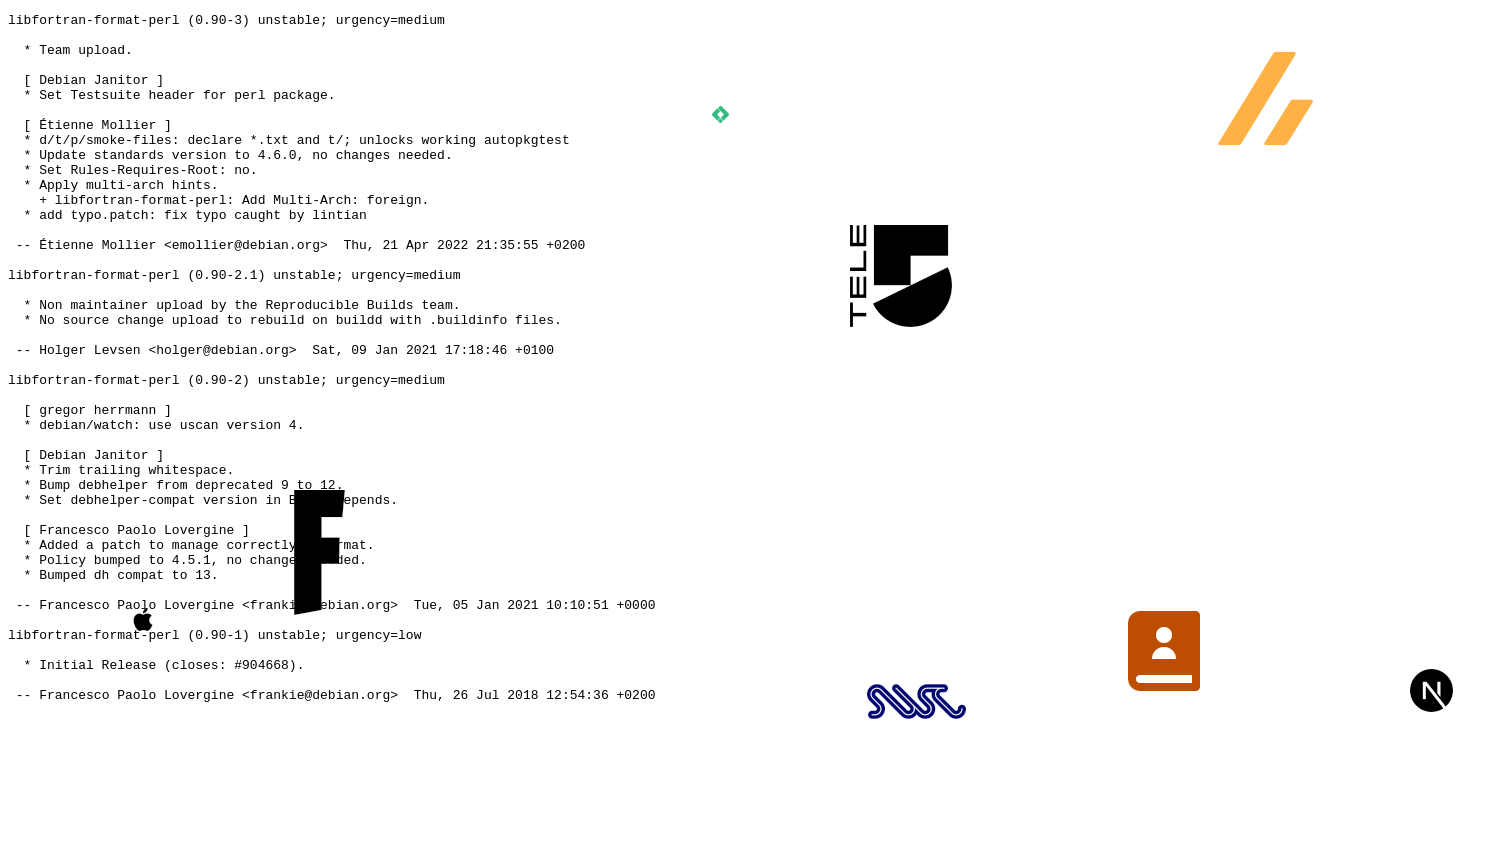 This screenshot has width=1500, height=854. What do you see at coordinates (143, 619) in the screenshot?
I see `Apple company logo` at bounding box center [143, 619].